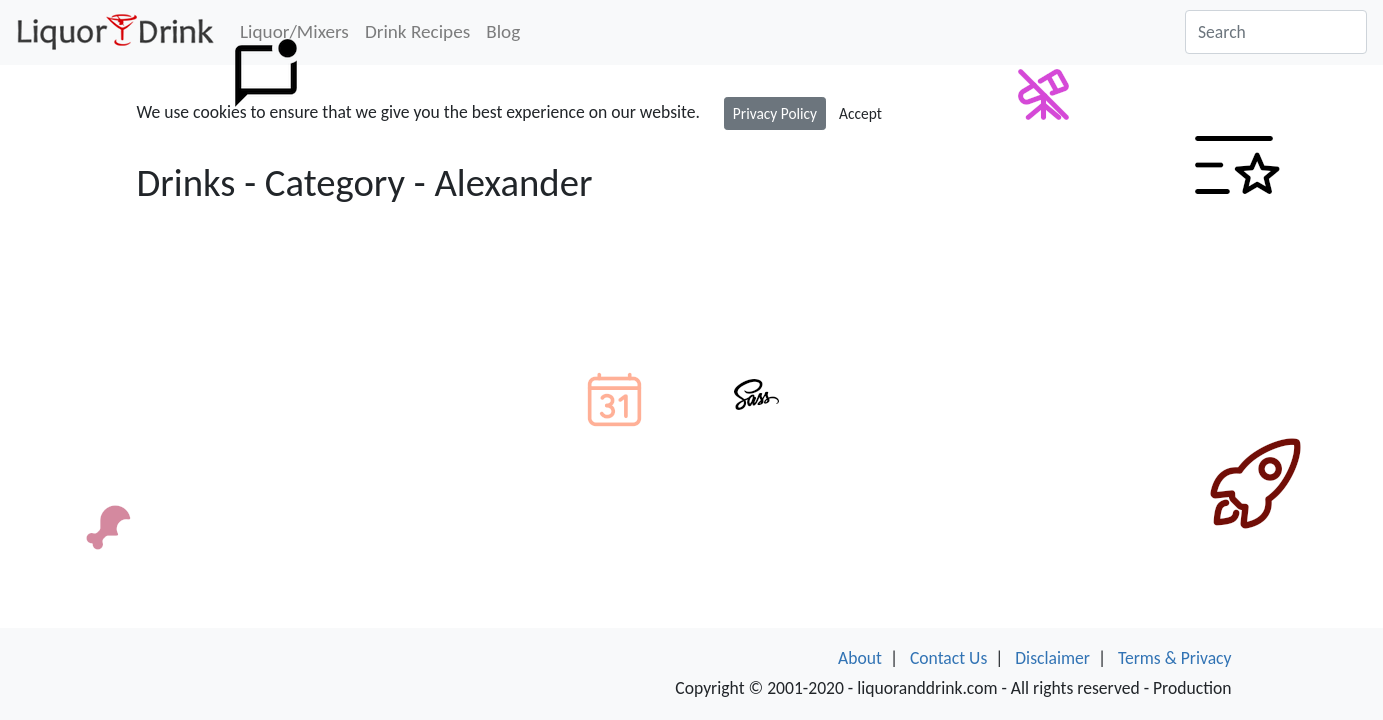 This screenshot has height=720, width=1383. Describe the element at coordinates (108, 527) in the screenshot. I see `access food or dining options` at that location.